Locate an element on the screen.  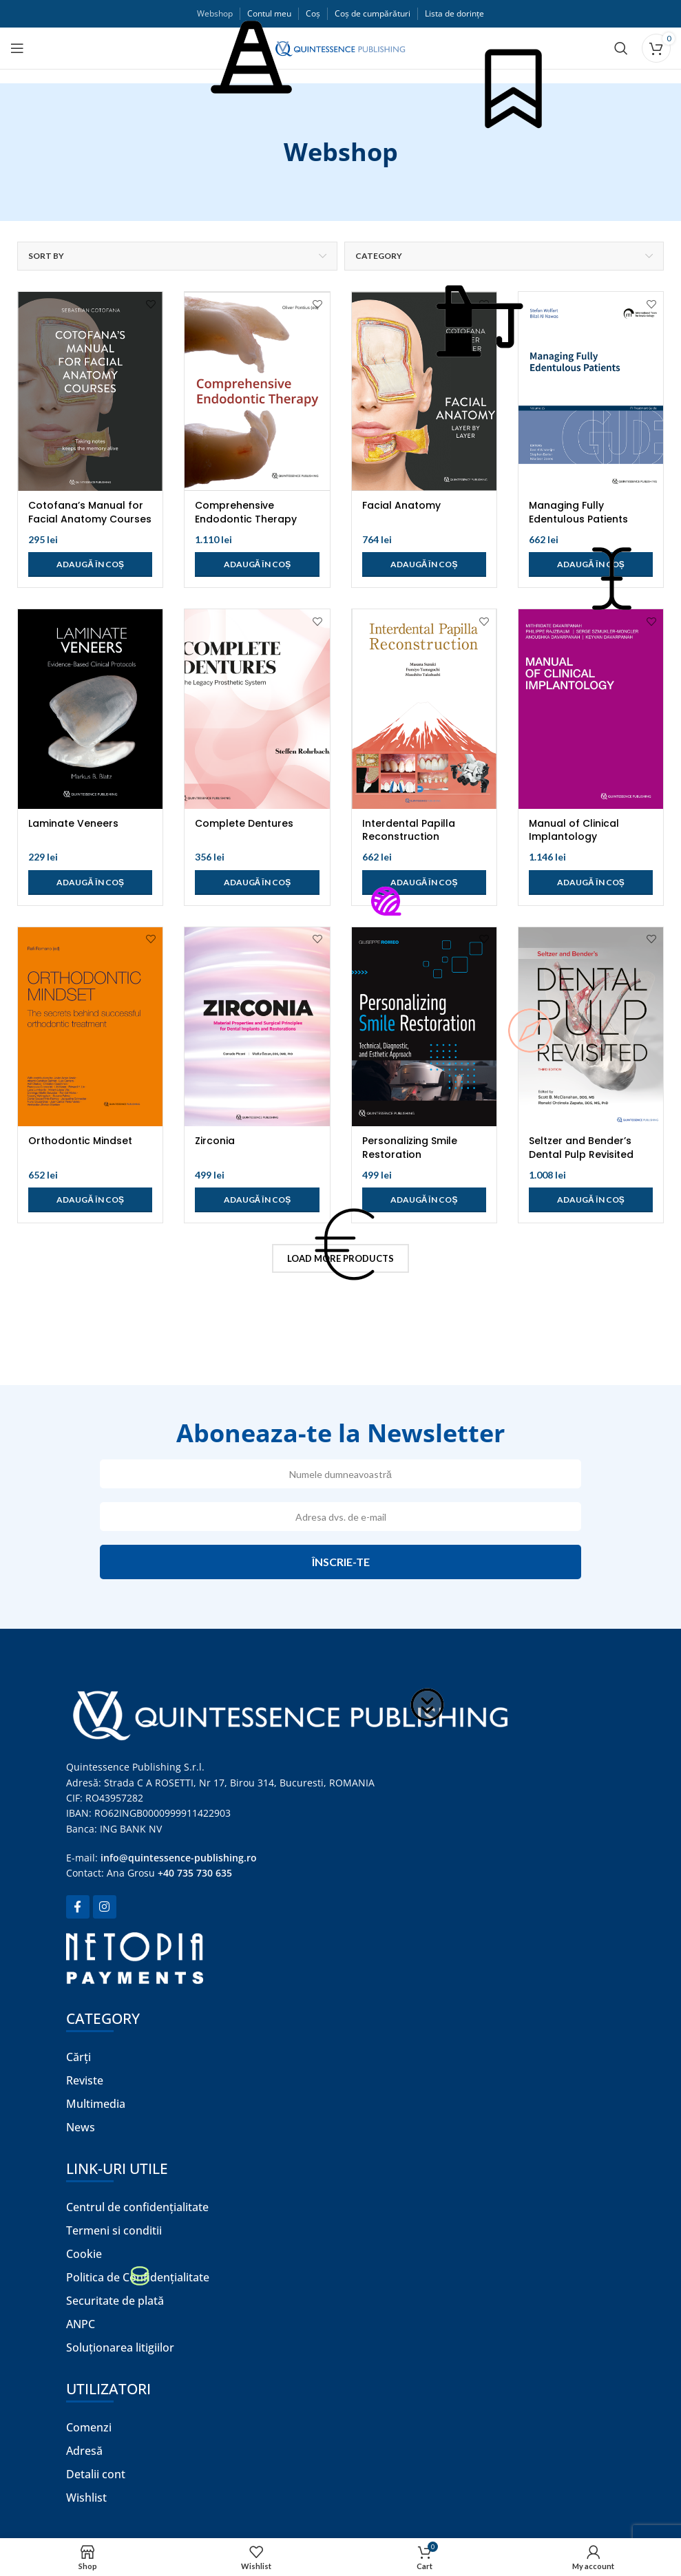
access navigation or directions is located at coordinates (530, 1031).